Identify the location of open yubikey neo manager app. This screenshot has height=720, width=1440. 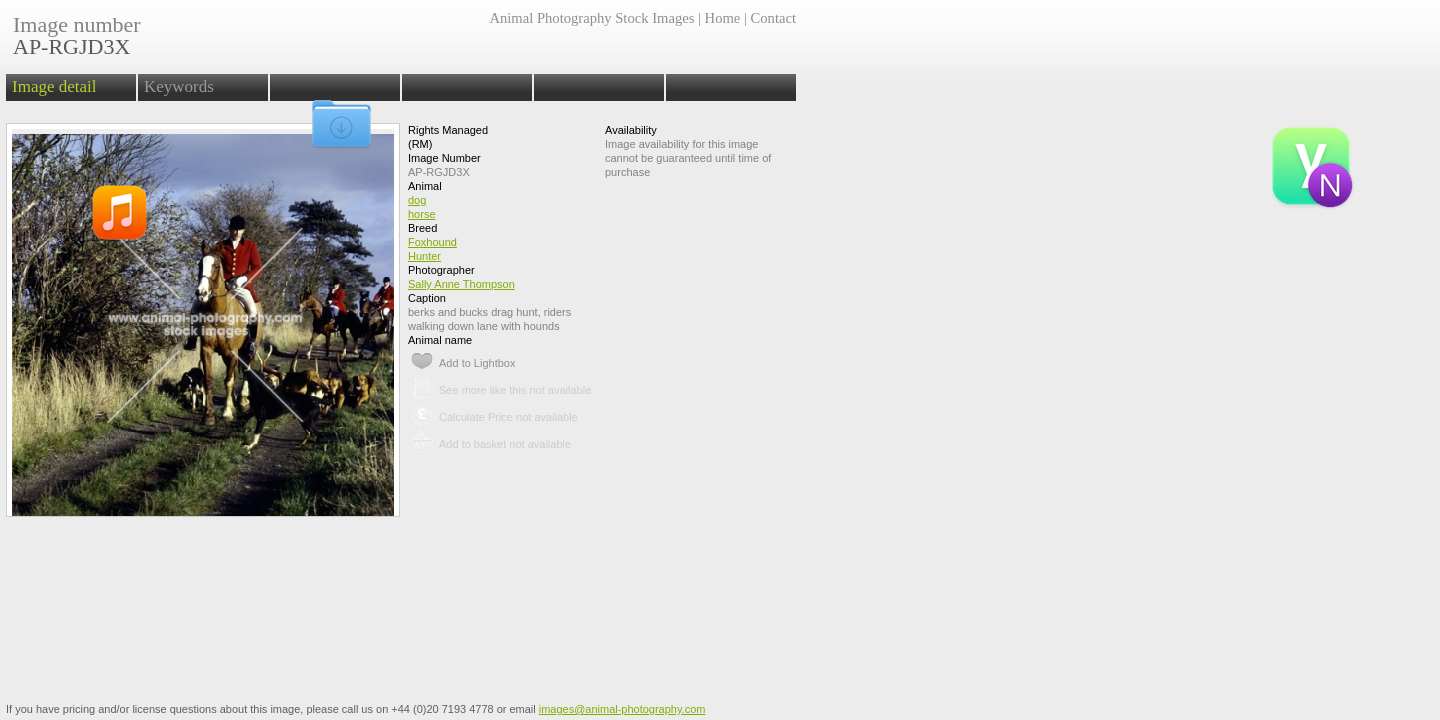
(1311, 166).